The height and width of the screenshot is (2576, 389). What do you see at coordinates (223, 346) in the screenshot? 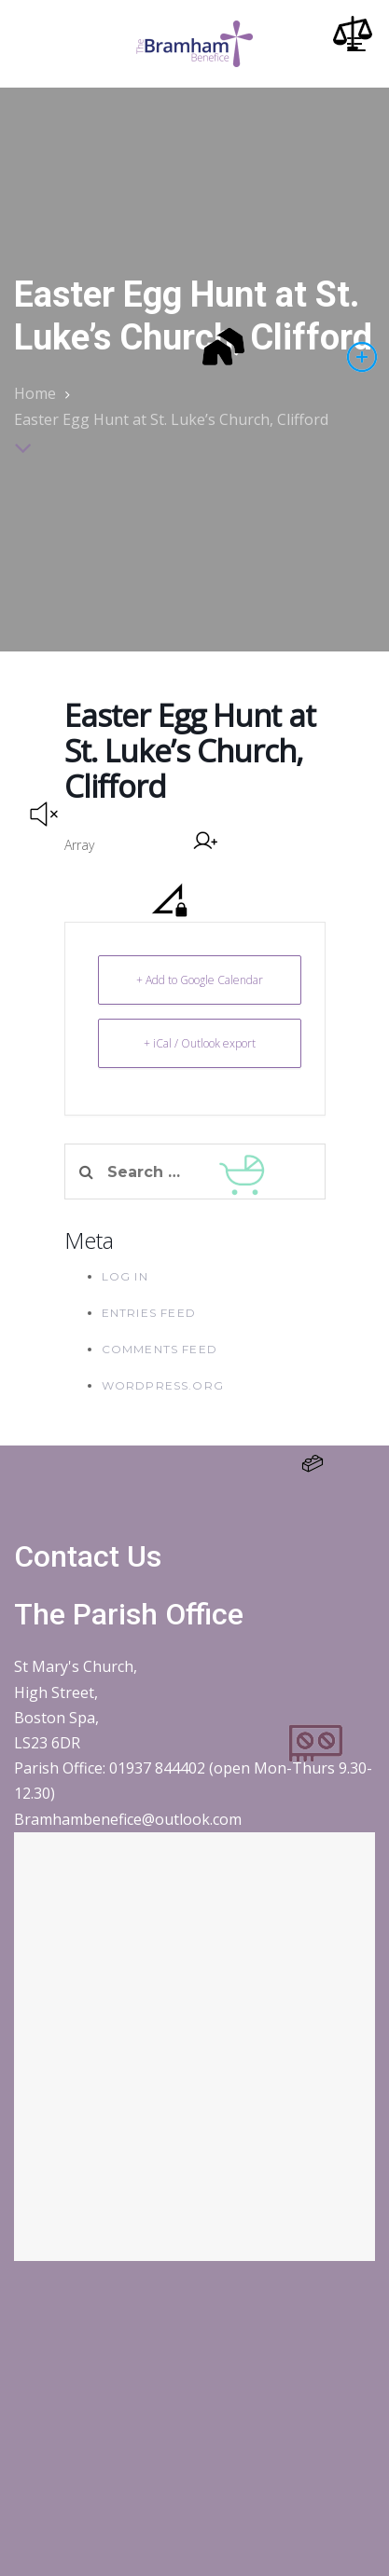
I see `view campground or camping locations` at bounding box center [223, 346].